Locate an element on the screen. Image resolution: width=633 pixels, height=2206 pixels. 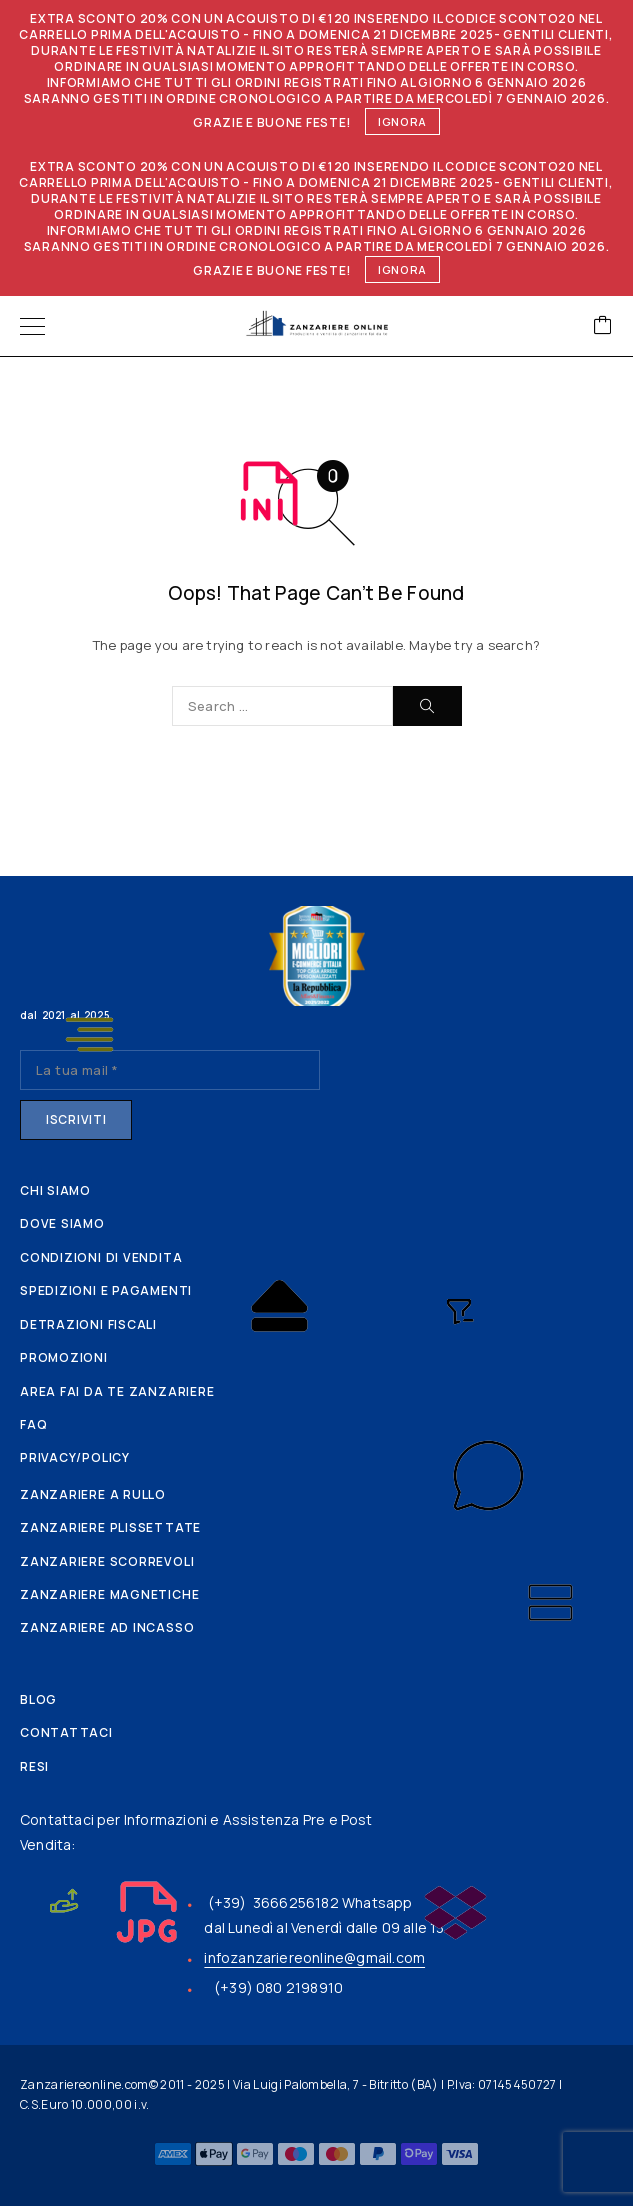
view or open a JPG image file is located at coordinates (148, 1914).